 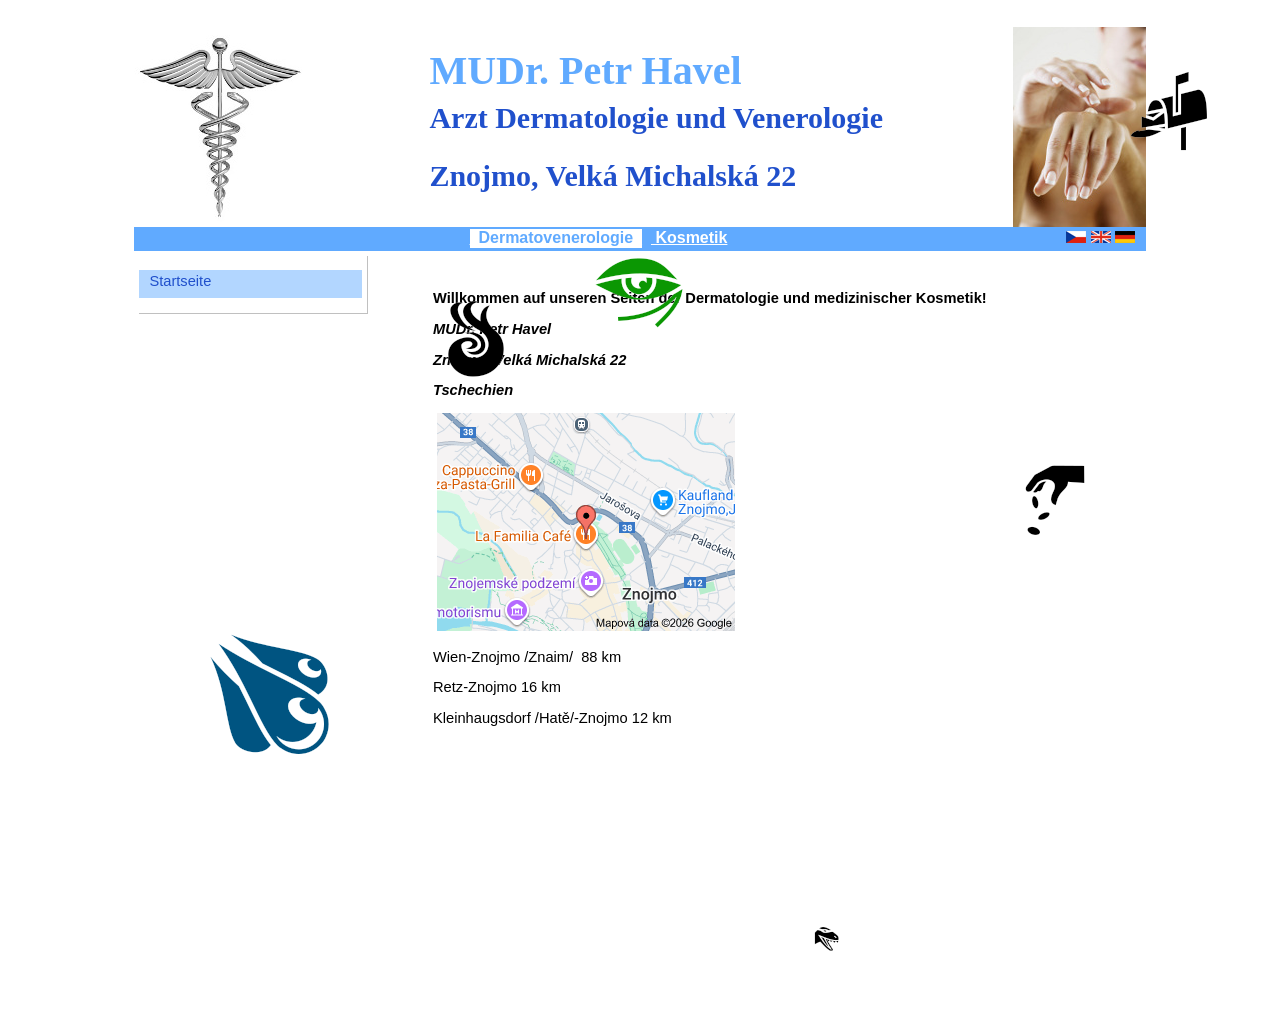 What do you see at coordinates (476, 339) in the screenshot?
I see `indicates weather effect active in game` at bounding box center [476, 339].